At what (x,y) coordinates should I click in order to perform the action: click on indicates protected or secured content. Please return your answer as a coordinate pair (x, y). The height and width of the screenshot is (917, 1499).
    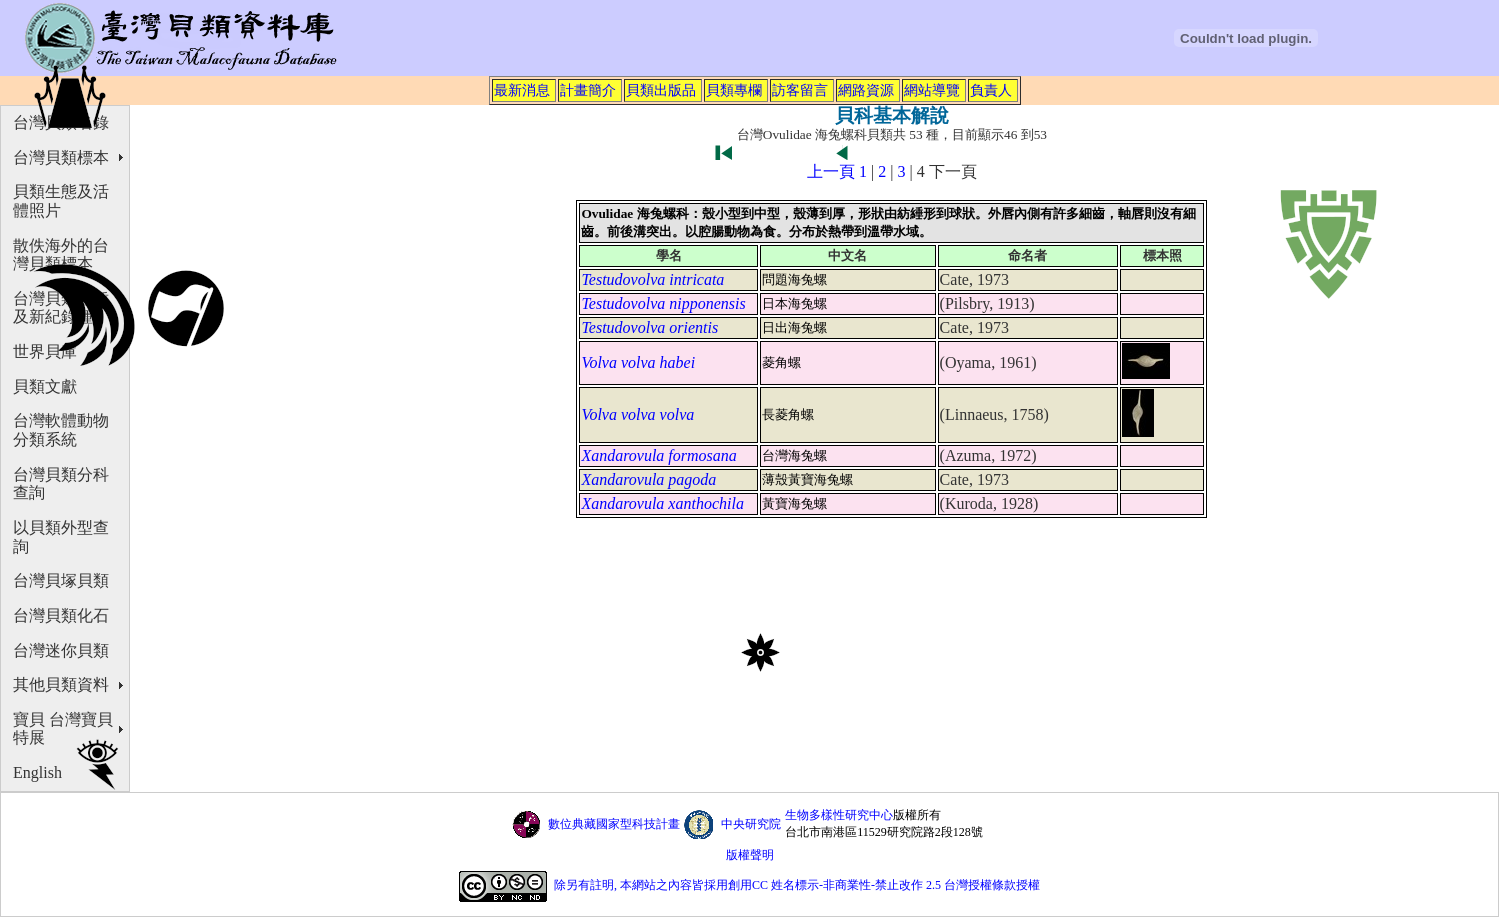
    Looking at the image, I should click on (1328, 243).